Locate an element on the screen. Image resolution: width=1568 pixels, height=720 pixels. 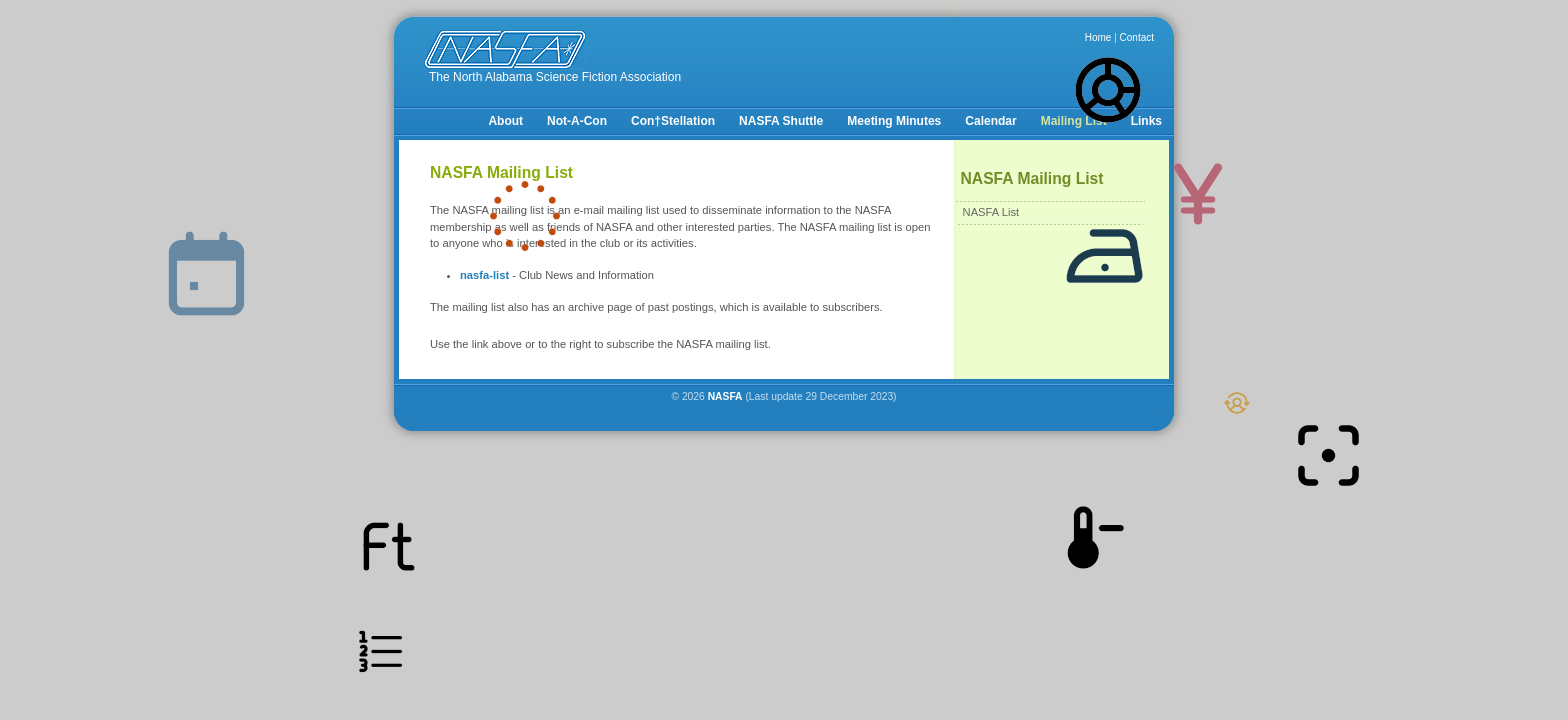
view data breakdown in a donut chart is located at coordinates (1108, 90).